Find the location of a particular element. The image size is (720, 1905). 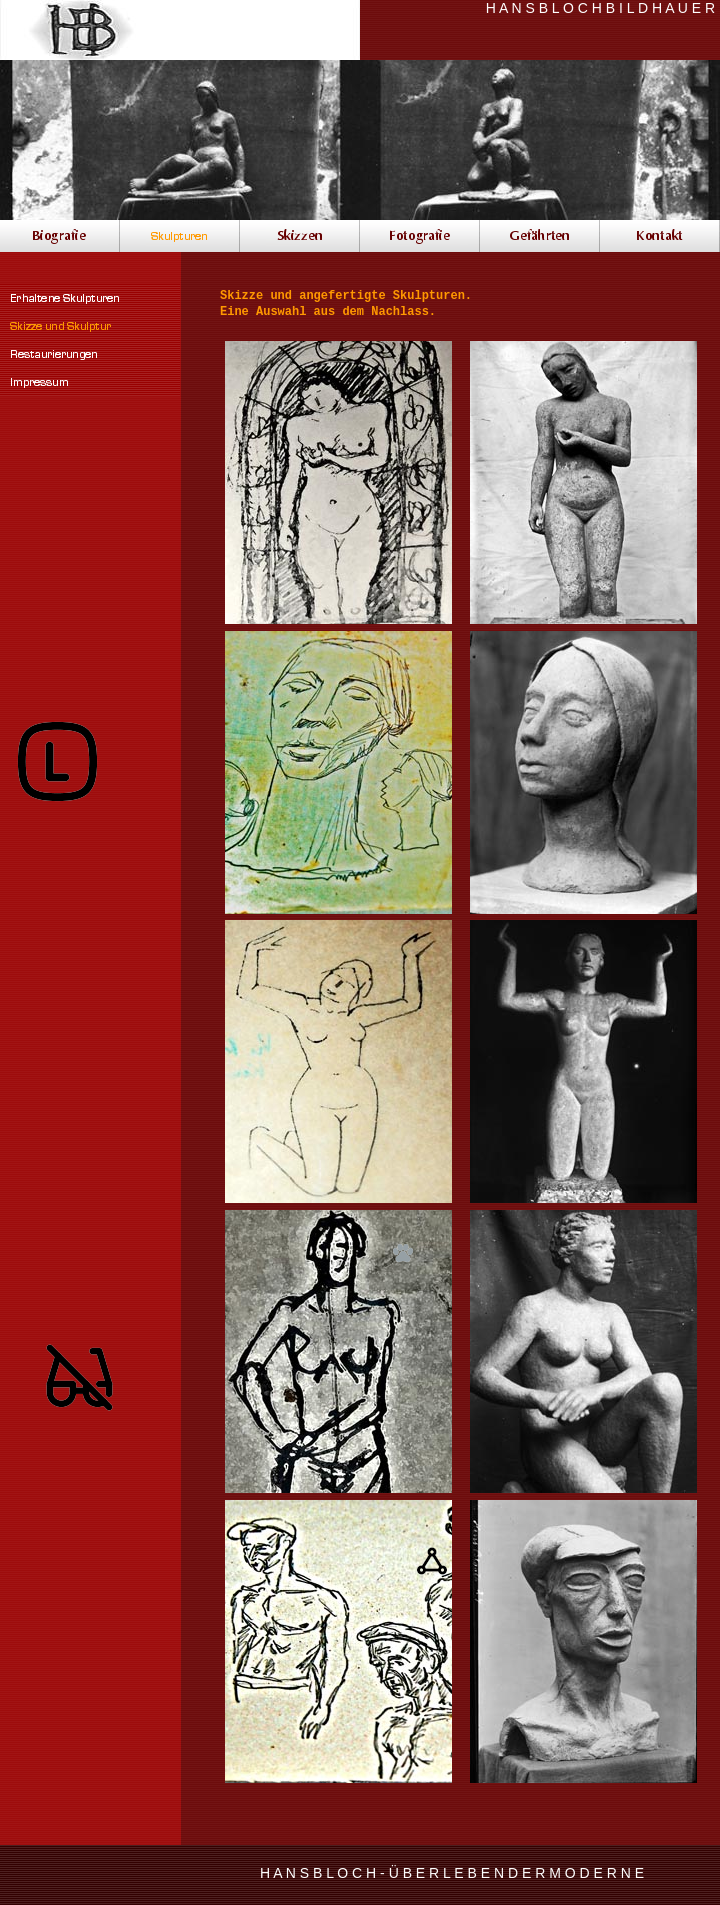

disable reading mode is located at coordinates (79, 1377).